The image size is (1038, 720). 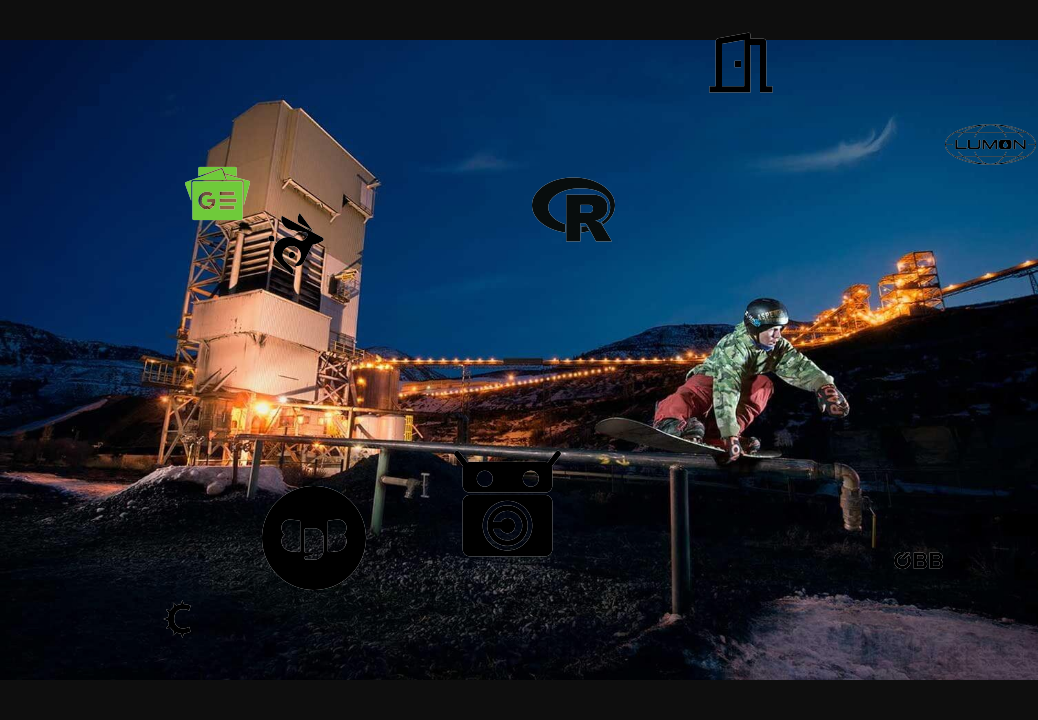 What do you see at coordinates (918, 560) in the screenshot?
I see `navigate to ÖBB austrian railway services` at bounding box center [918, 560].